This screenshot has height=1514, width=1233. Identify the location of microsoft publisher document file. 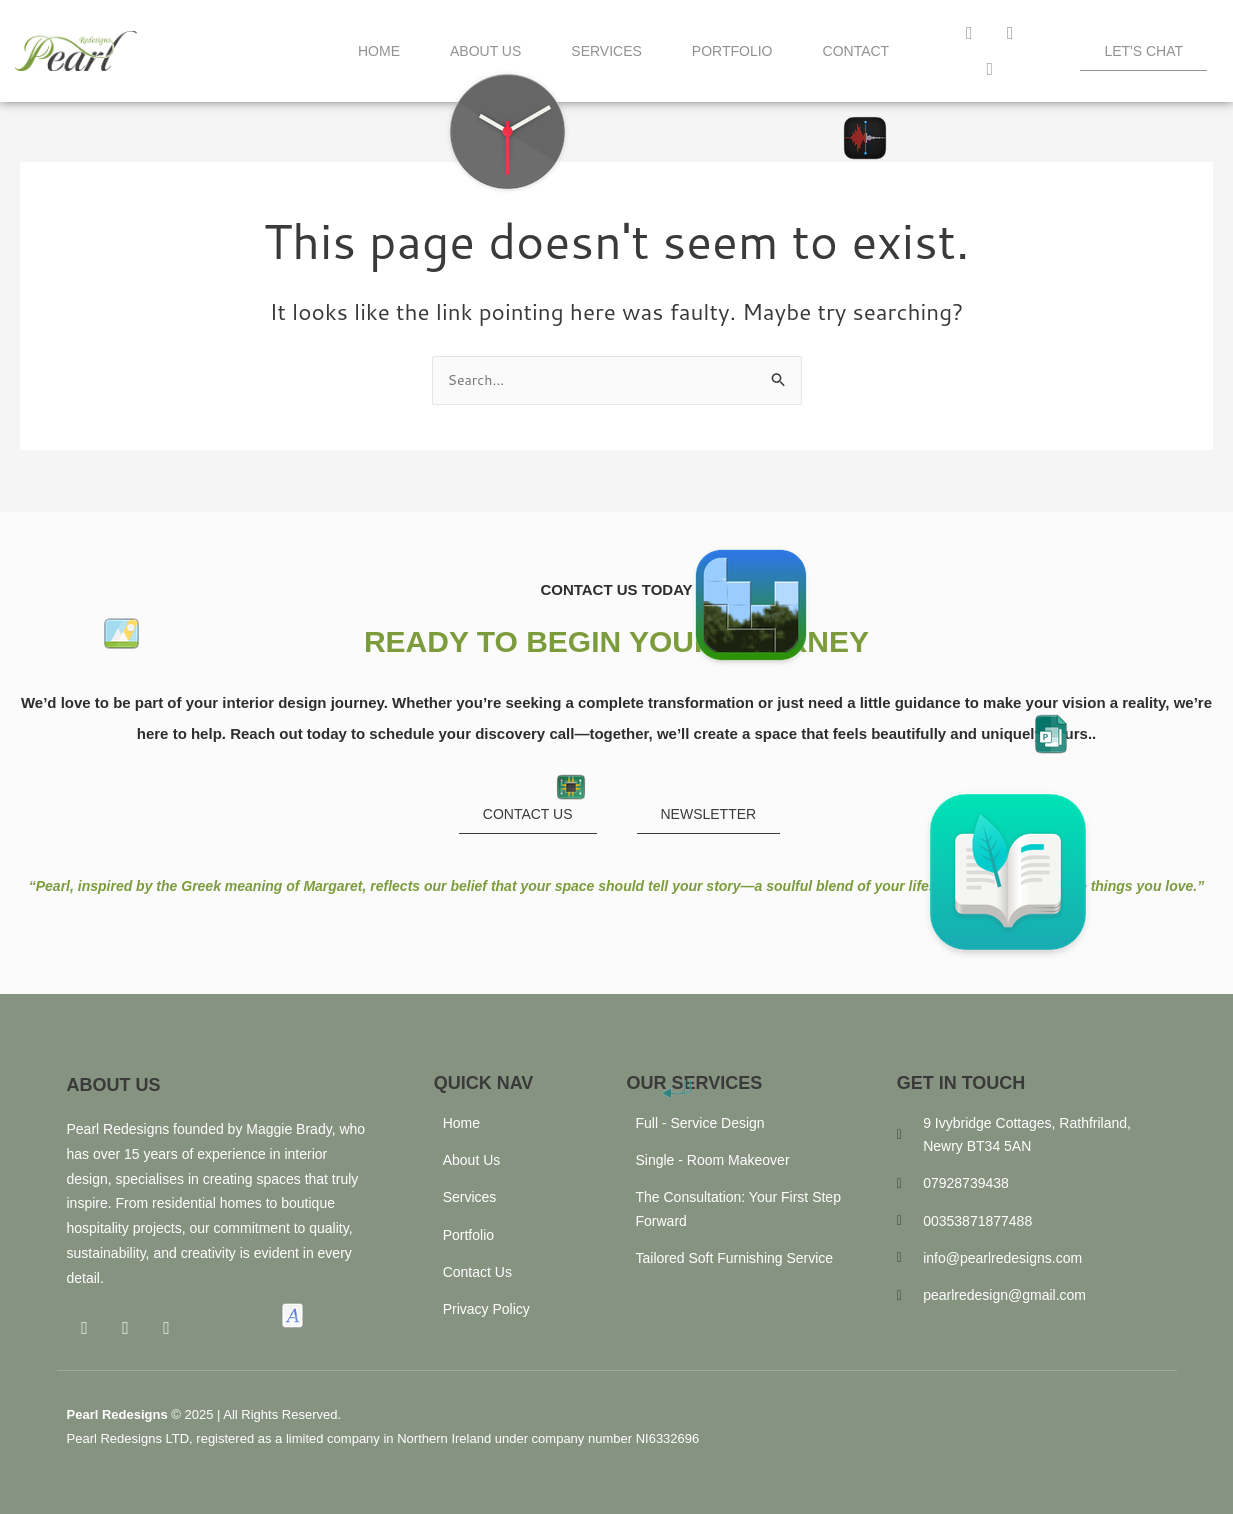
(1051, 734).